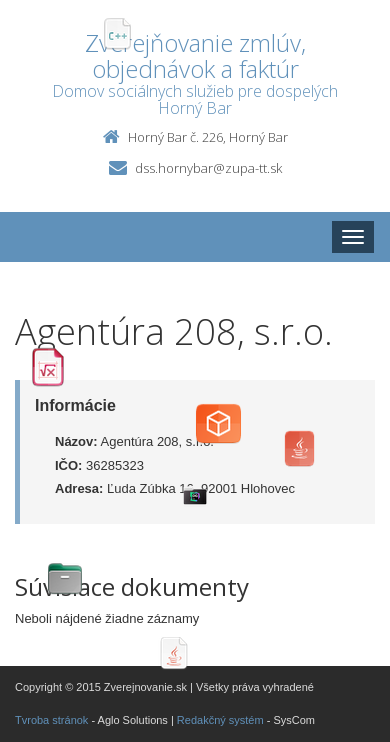 This screenshot has width=390, height=742. What do you see at coordinates (218, 422) in the screenshot?
I see `open a Blender 3D project file` at bounding box center [218, 422].